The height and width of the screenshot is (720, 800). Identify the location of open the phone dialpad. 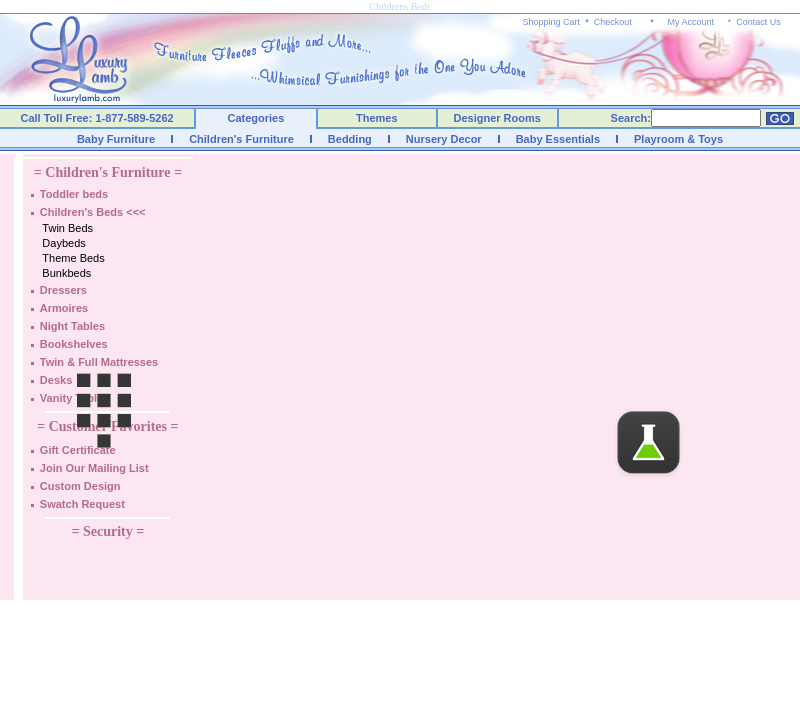
(104, 414).